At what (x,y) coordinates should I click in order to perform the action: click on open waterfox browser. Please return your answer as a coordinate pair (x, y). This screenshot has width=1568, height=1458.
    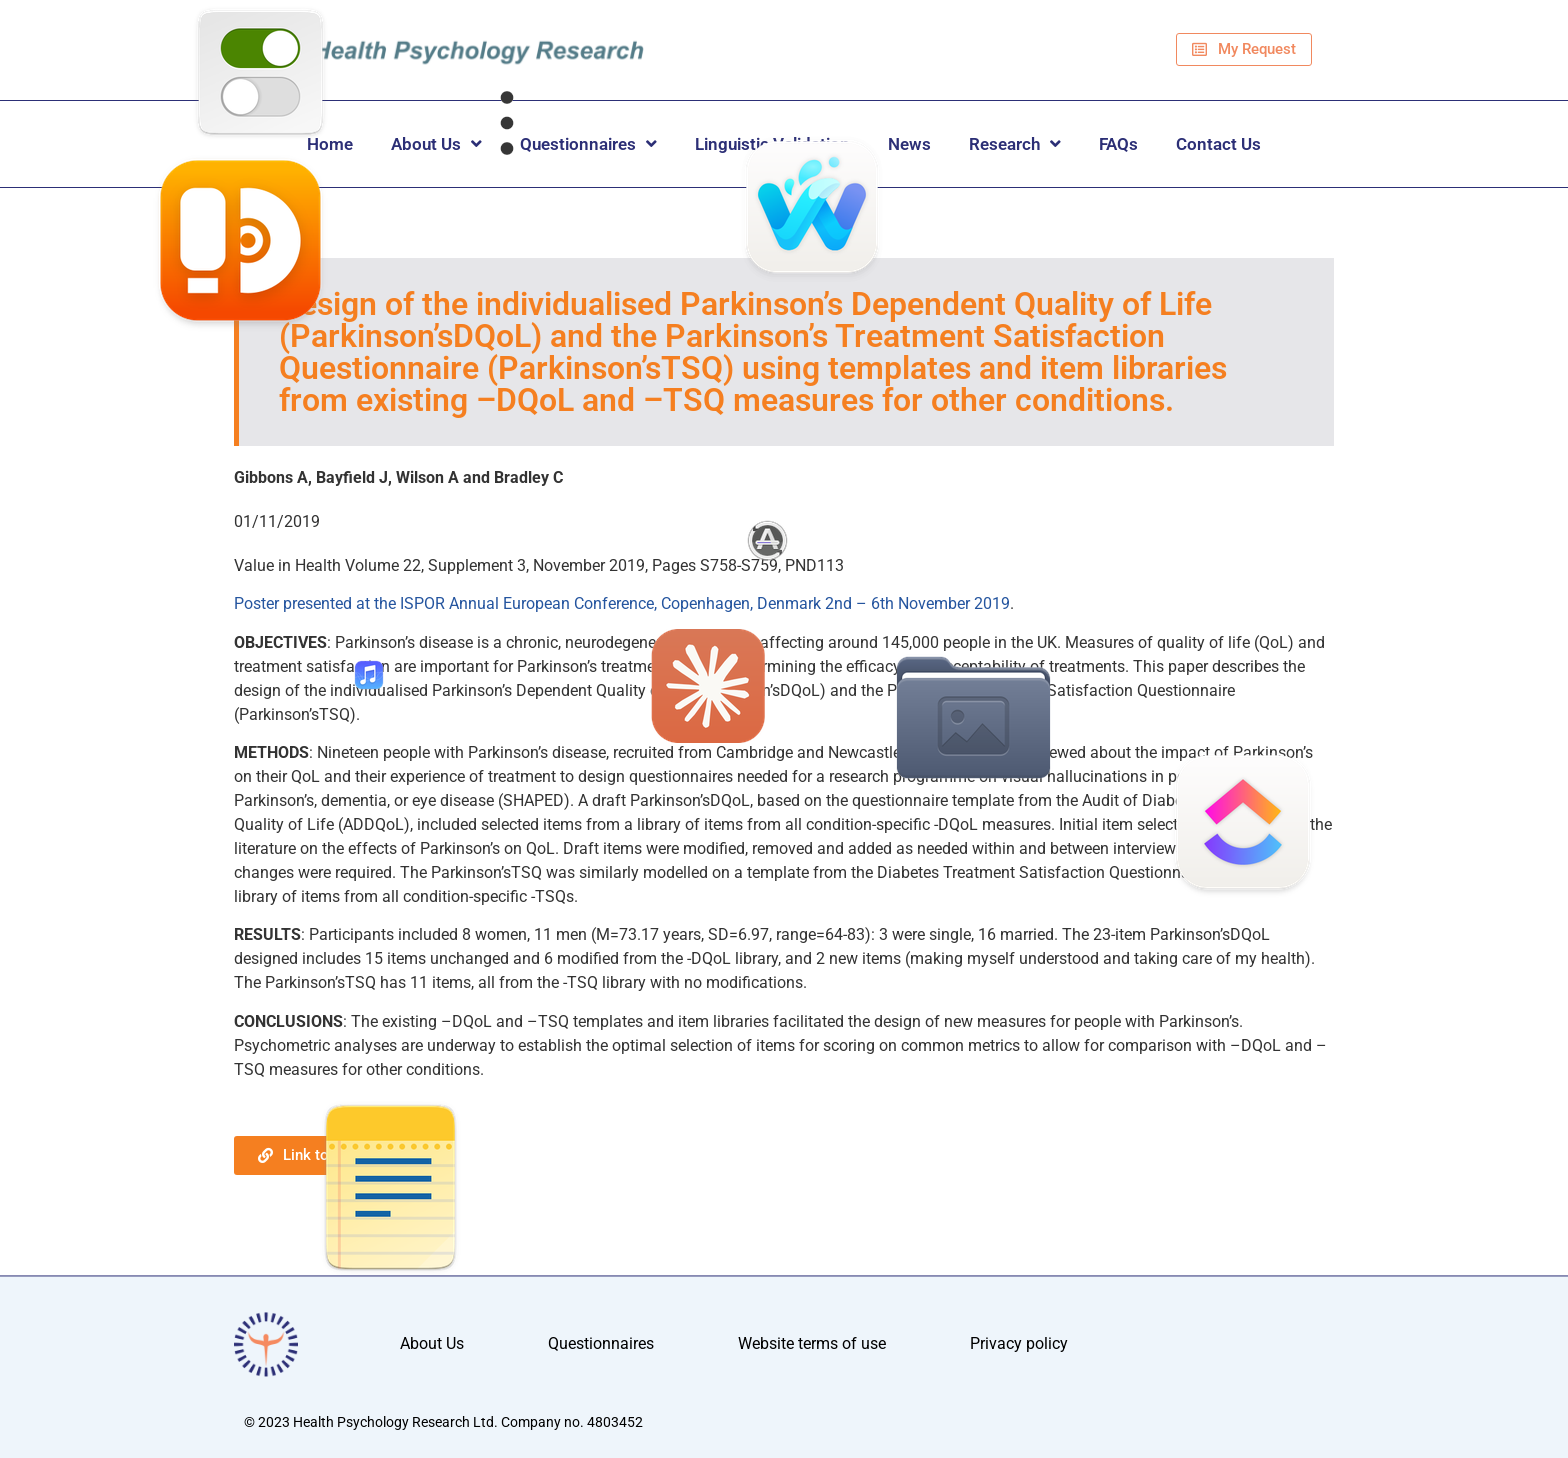
    Looking at the image, I should click on (812, 207).